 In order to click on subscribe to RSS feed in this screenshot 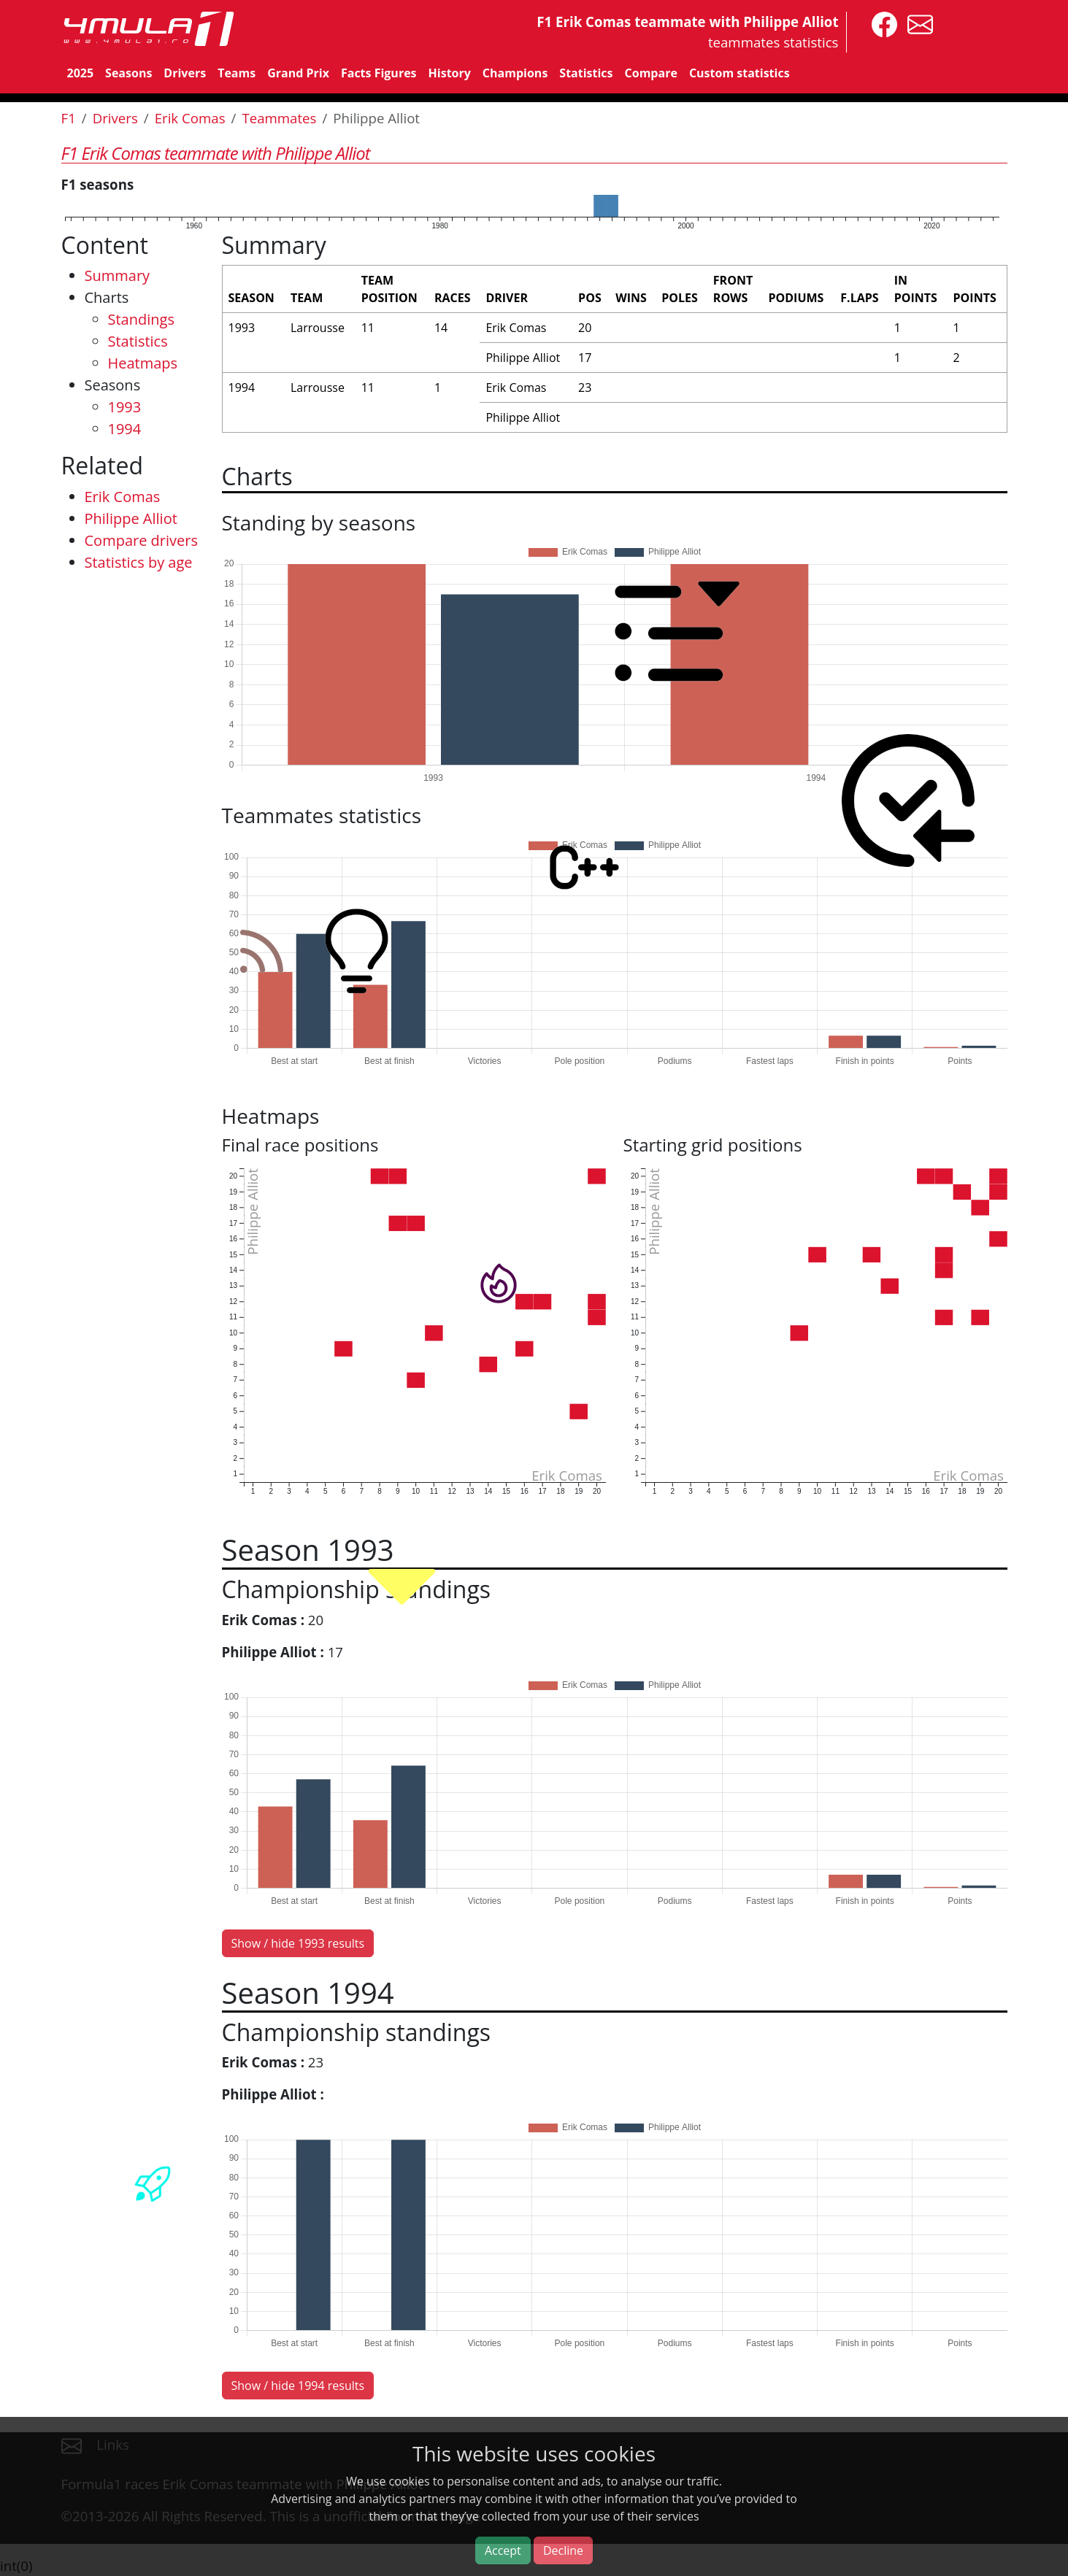, I will do `click(261, 951)`.